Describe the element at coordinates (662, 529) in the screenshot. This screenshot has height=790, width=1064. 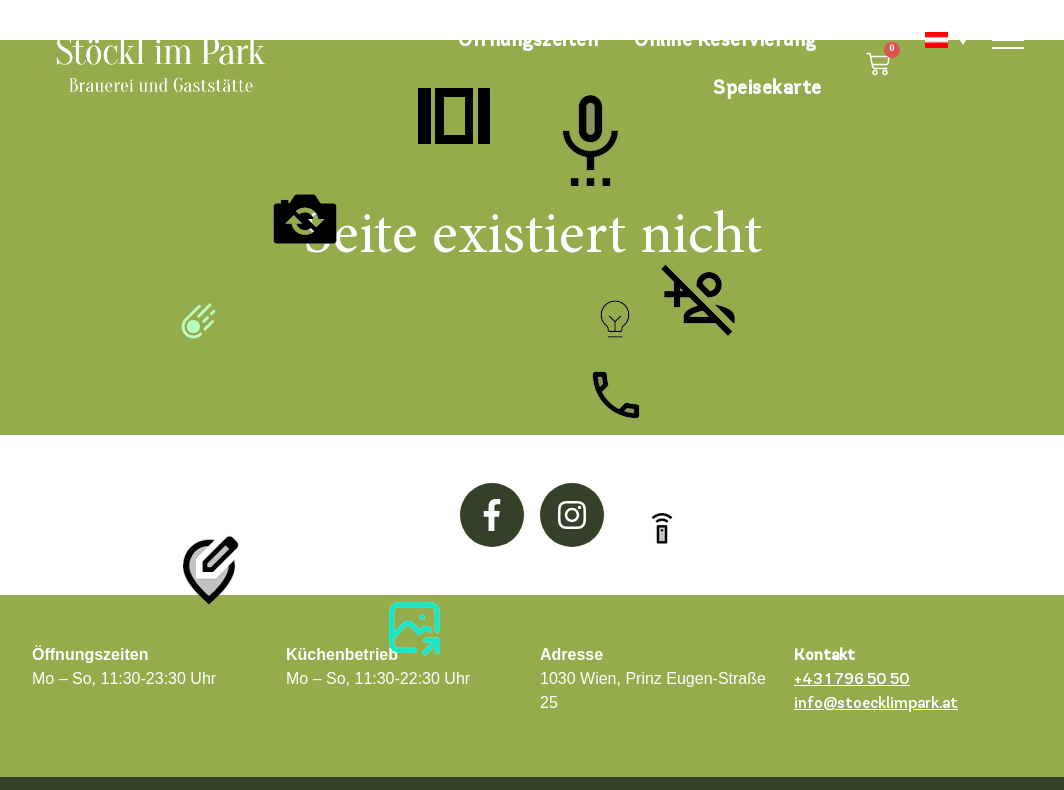
I see `access remote control settings` at that location.